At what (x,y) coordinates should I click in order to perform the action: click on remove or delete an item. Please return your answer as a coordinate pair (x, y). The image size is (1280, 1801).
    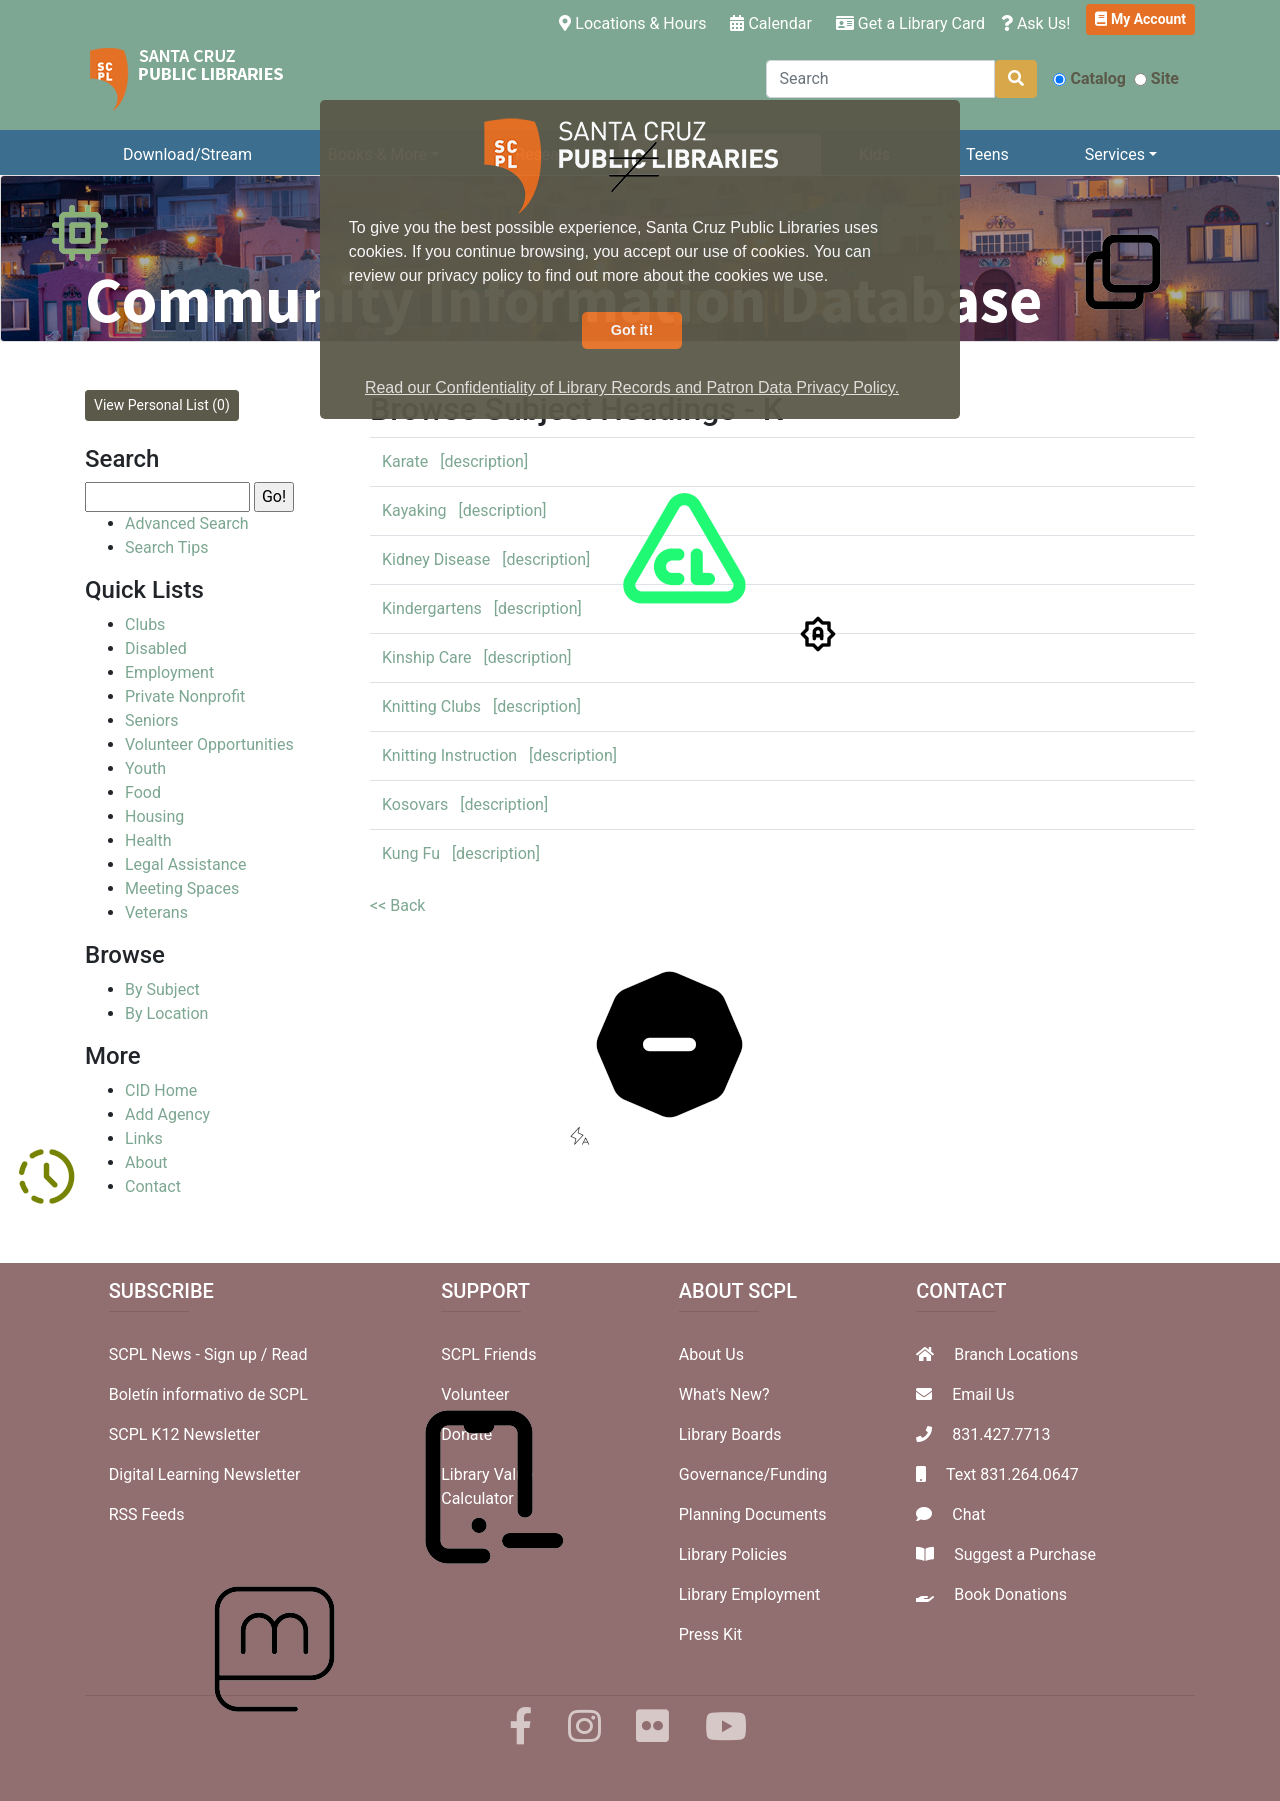
    Looking at the image, I should click on (669, 1044).